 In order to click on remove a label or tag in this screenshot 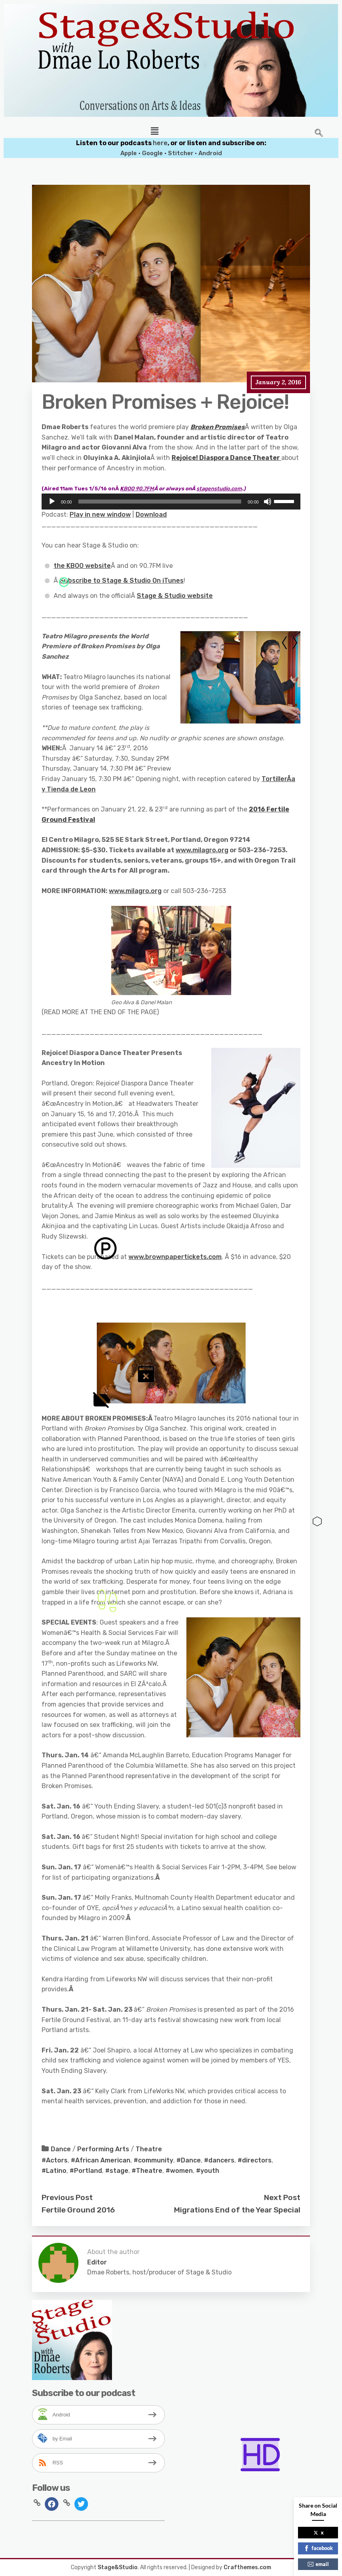, I will do `click(102, 1400)`.